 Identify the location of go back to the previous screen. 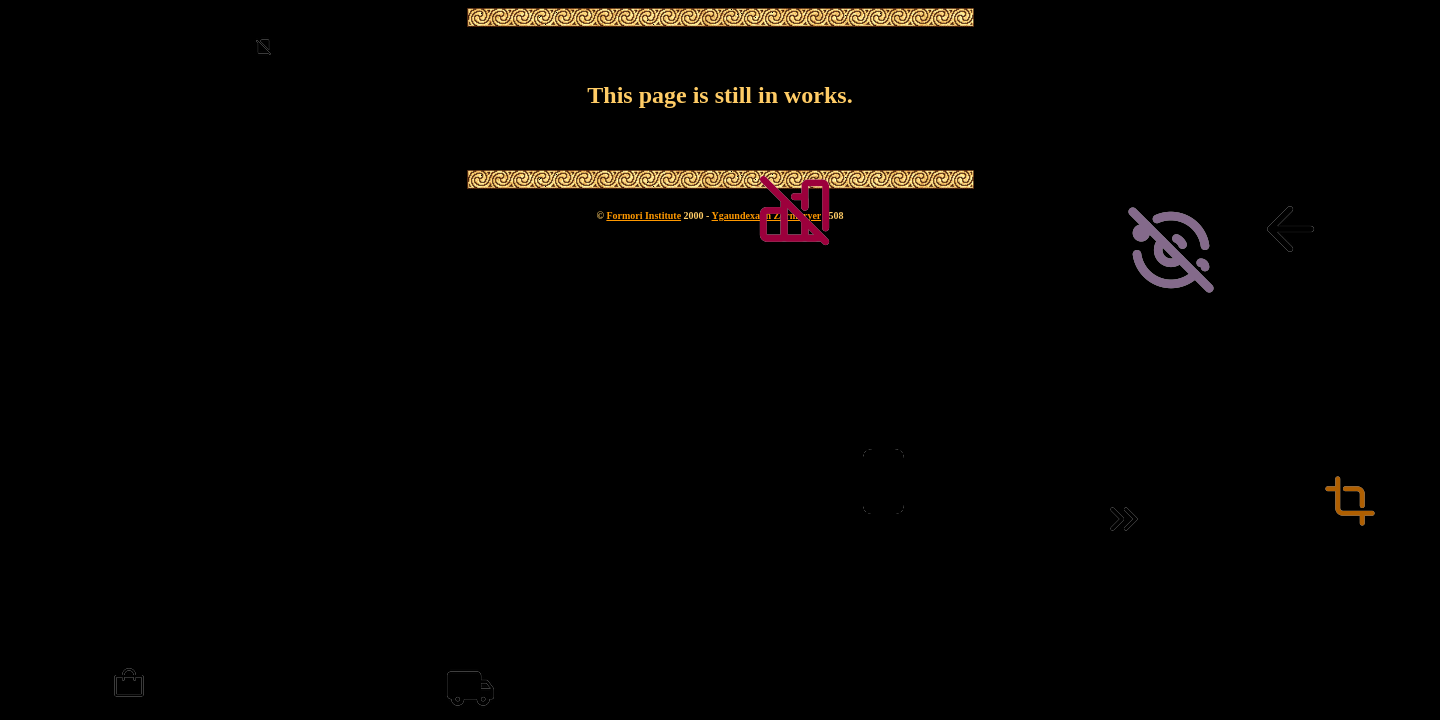
(1290, 229).